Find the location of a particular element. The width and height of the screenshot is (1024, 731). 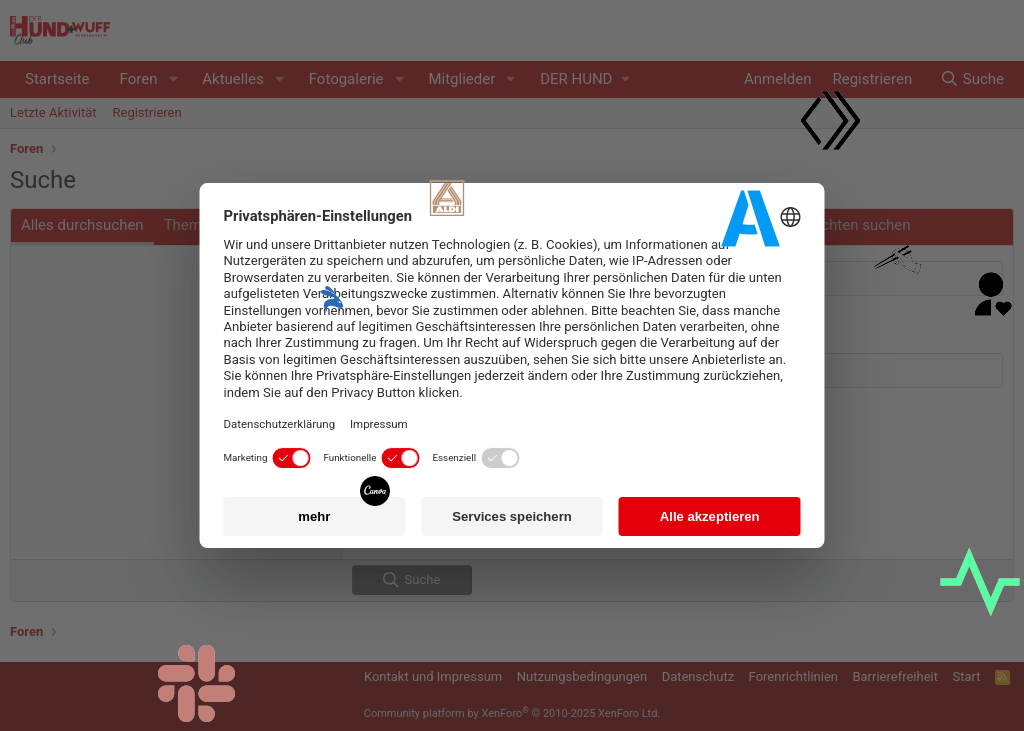

aldi nord company logo is located at coordinates (447, 198).